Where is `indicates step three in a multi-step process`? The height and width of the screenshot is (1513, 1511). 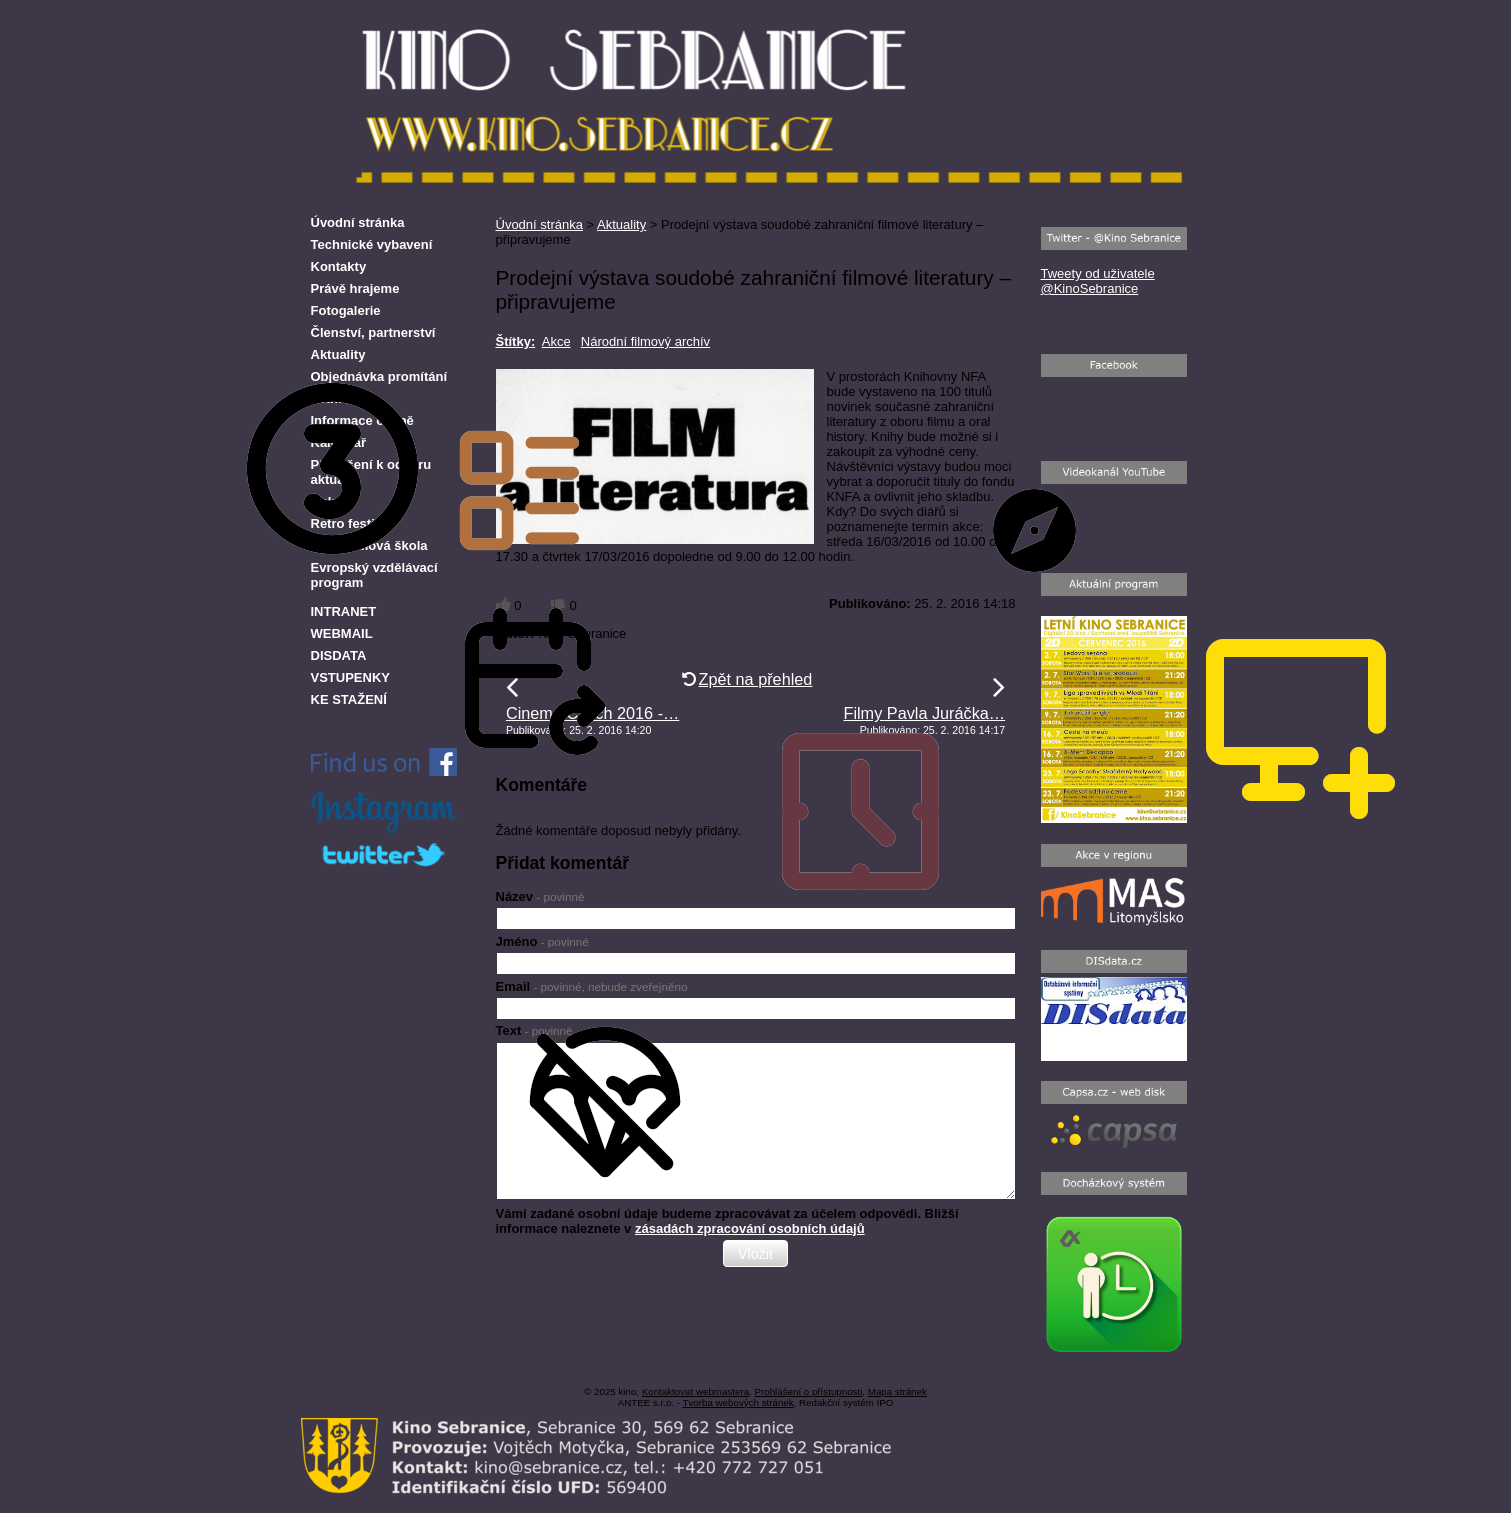
indicates step three in a multi-step process is located at coordinates (332, 468).